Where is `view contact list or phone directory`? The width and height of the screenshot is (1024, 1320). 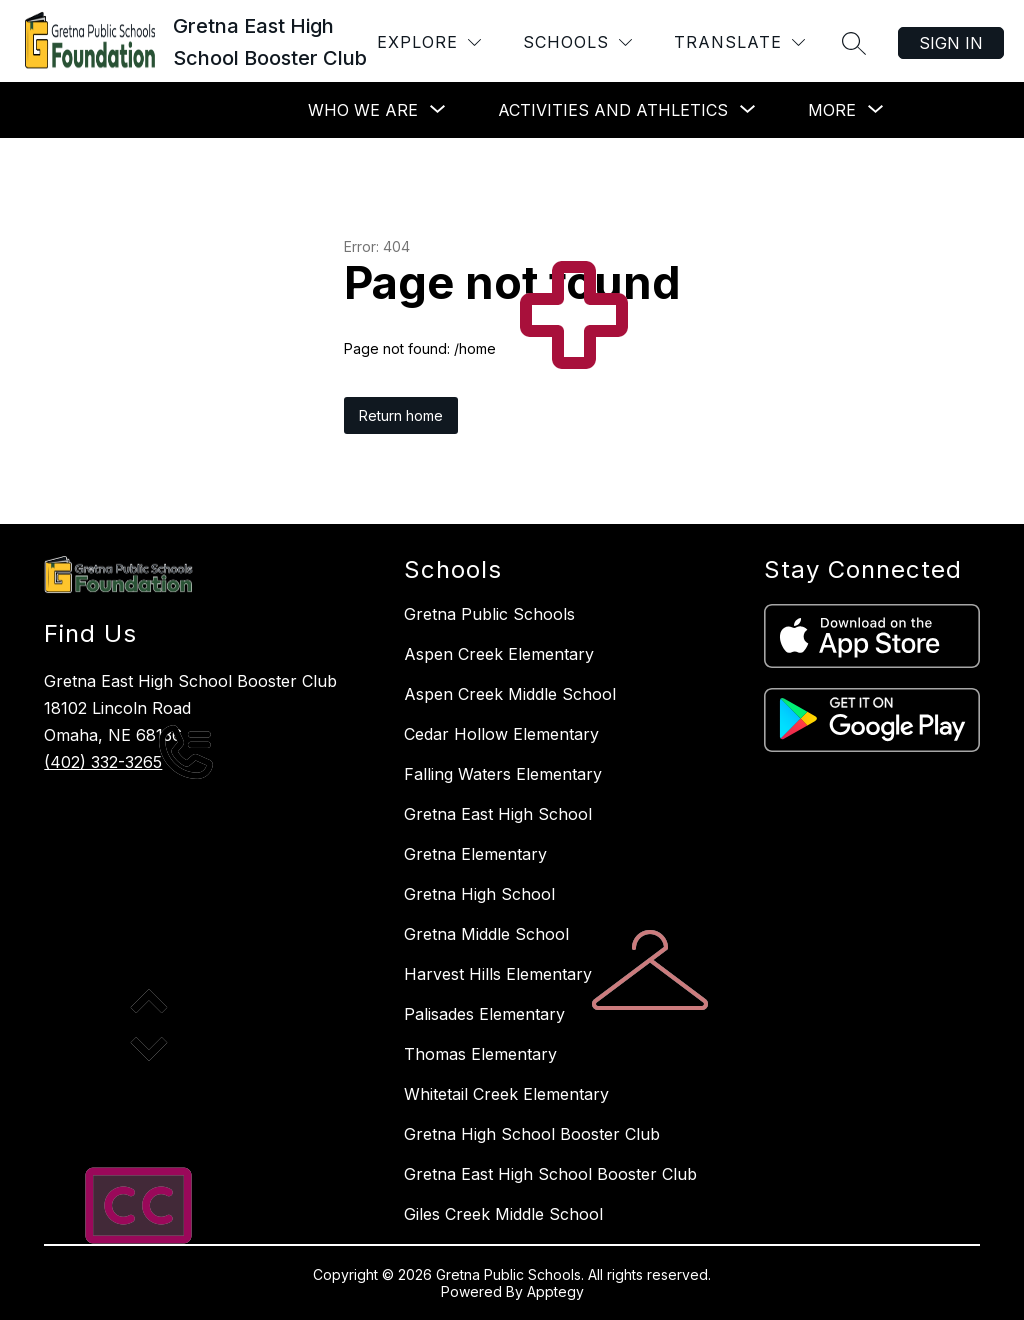 view contact list or phone directory is located at coordinates (187, 751).